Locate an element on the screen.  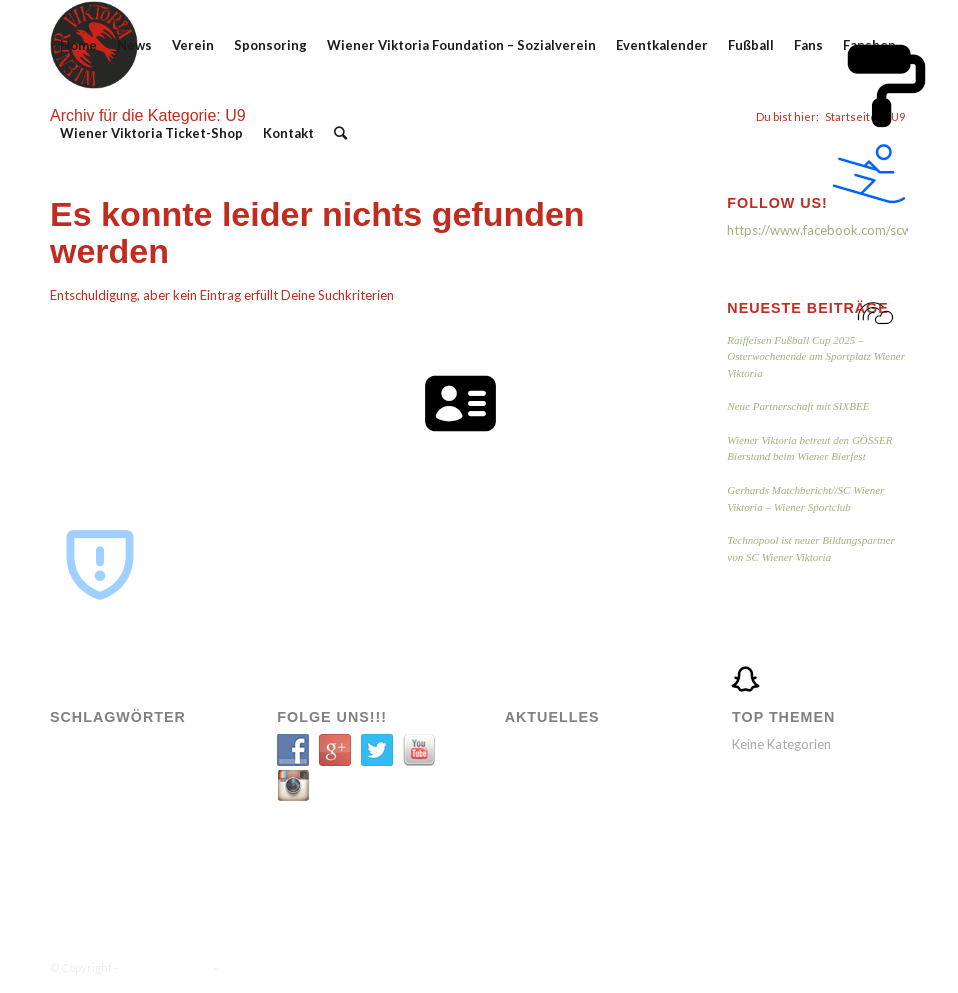
open Snapchat app is located at coordinates (745, 679).